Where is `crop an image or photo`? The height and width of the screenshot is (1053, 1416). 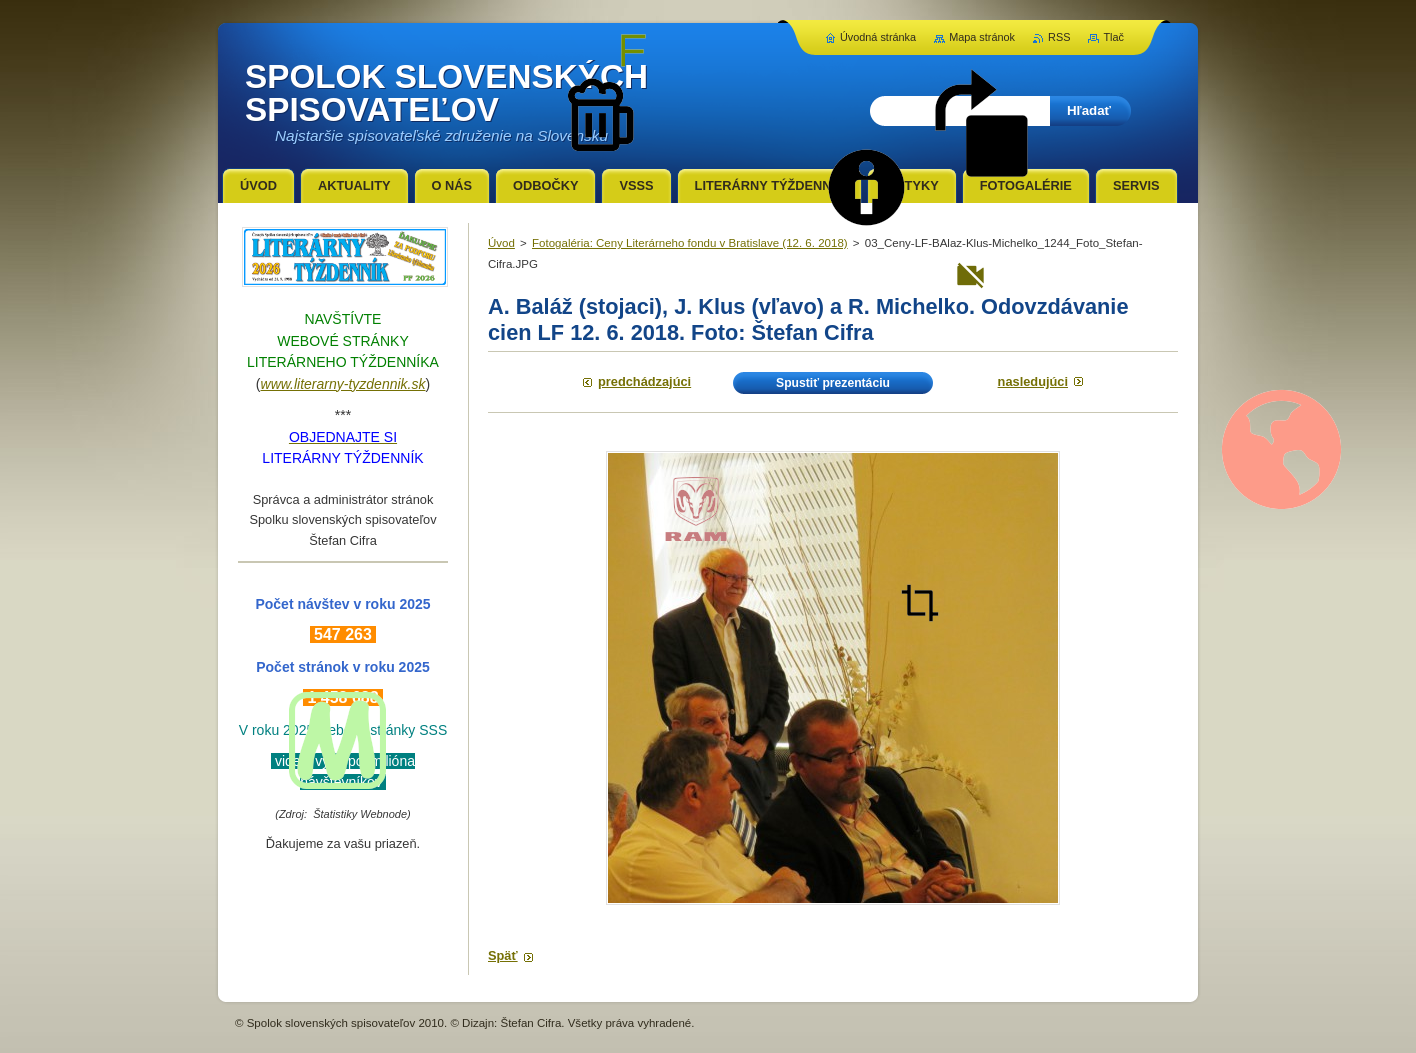 crop an image or photo is located at coordinates (920, 603).